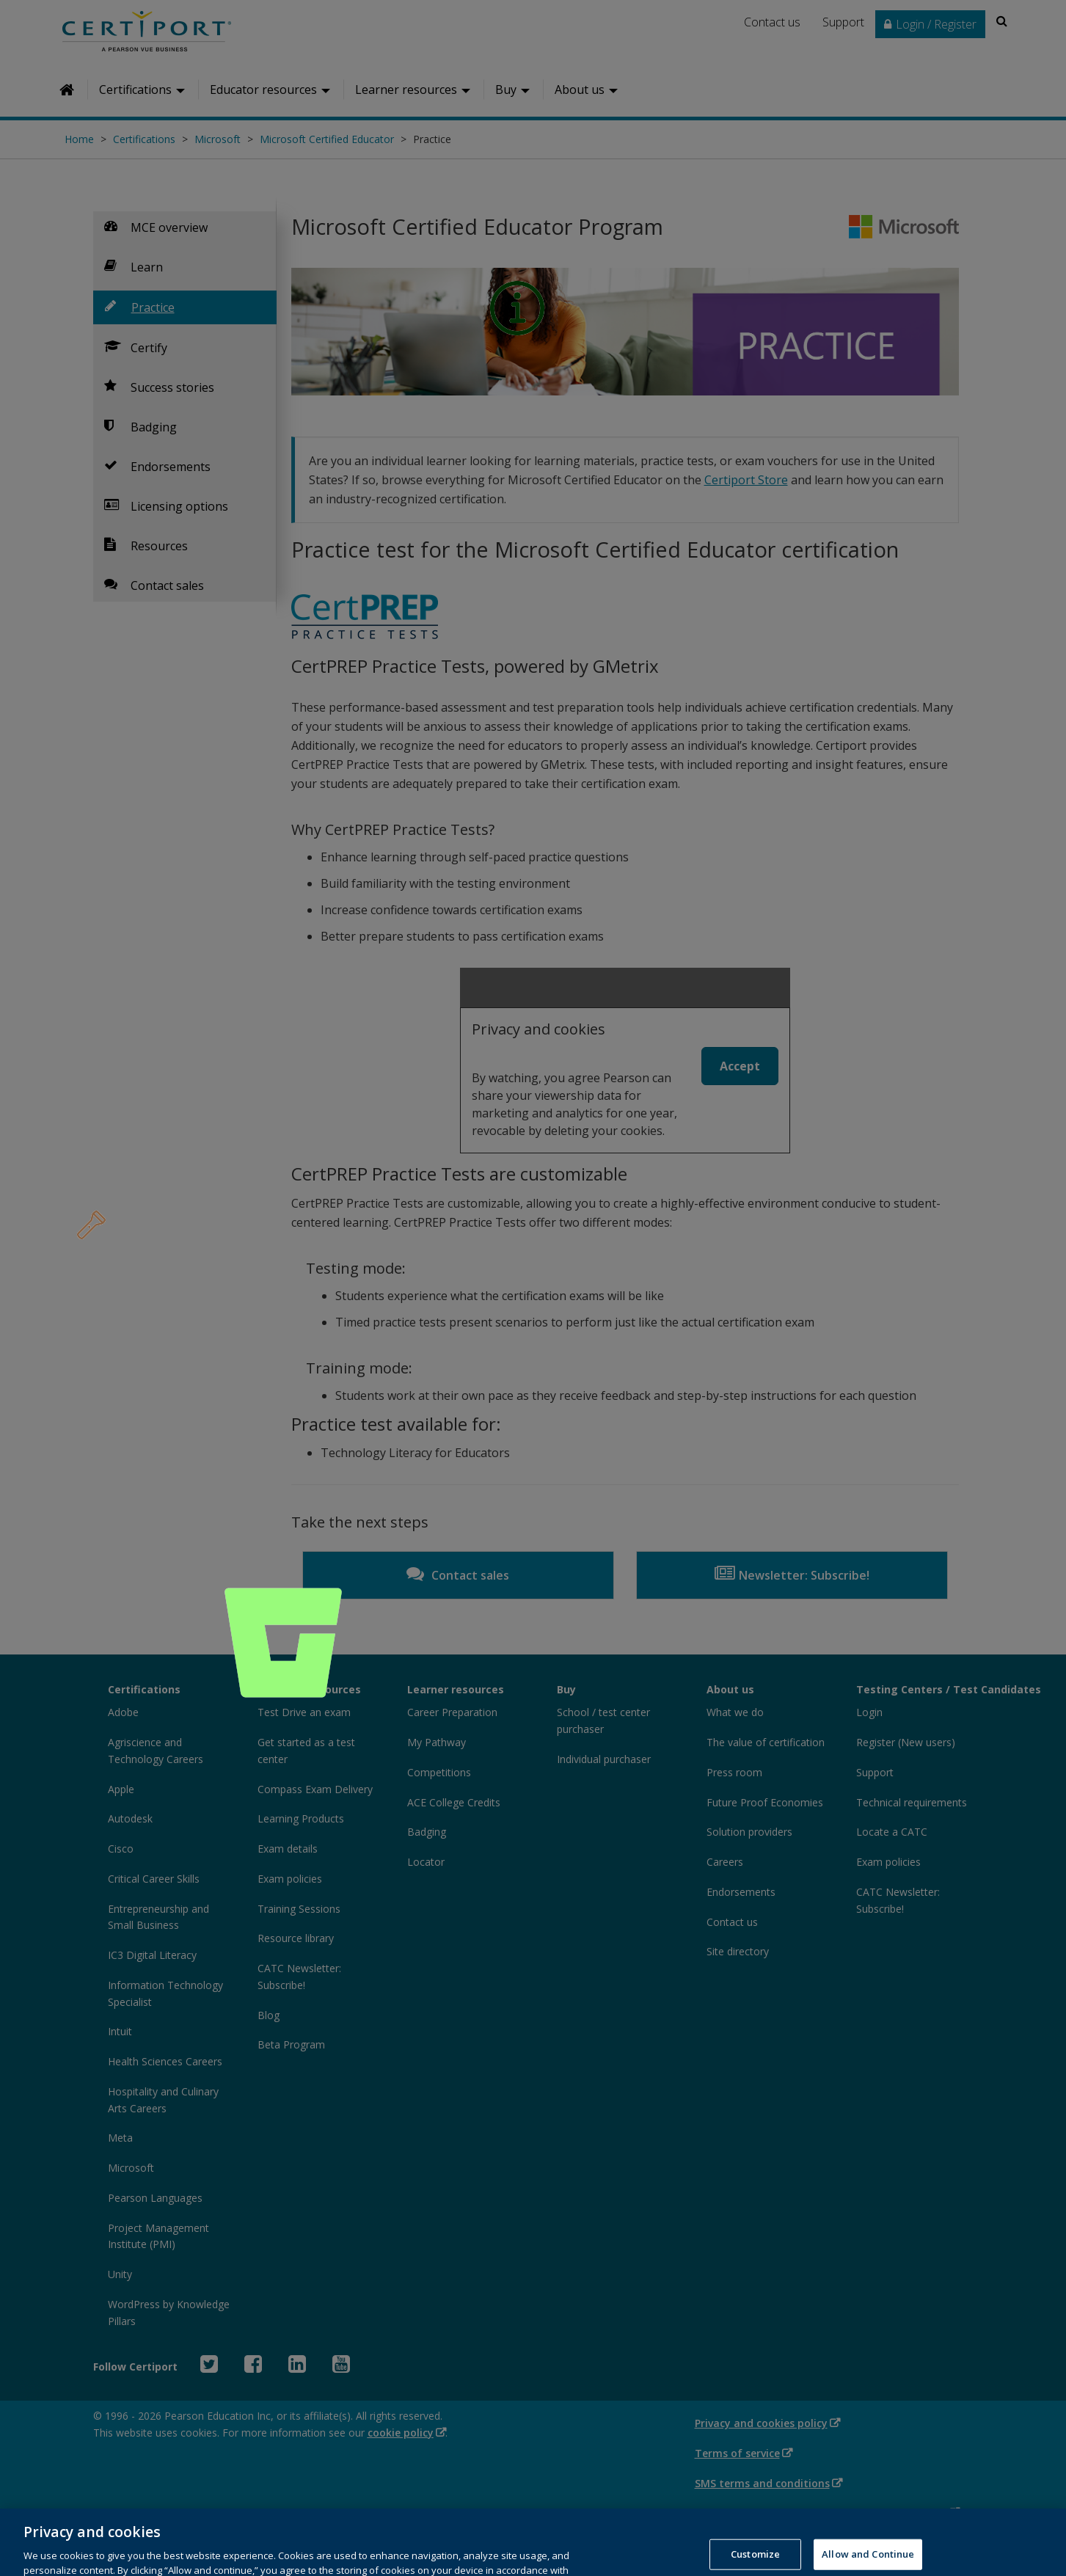 Image resolution: width=1066 pixels, height=2576 pixels. Describe the element at coordinates (91, 1225) in the screenshot. I see `toggle flashlight on/off` at that location.